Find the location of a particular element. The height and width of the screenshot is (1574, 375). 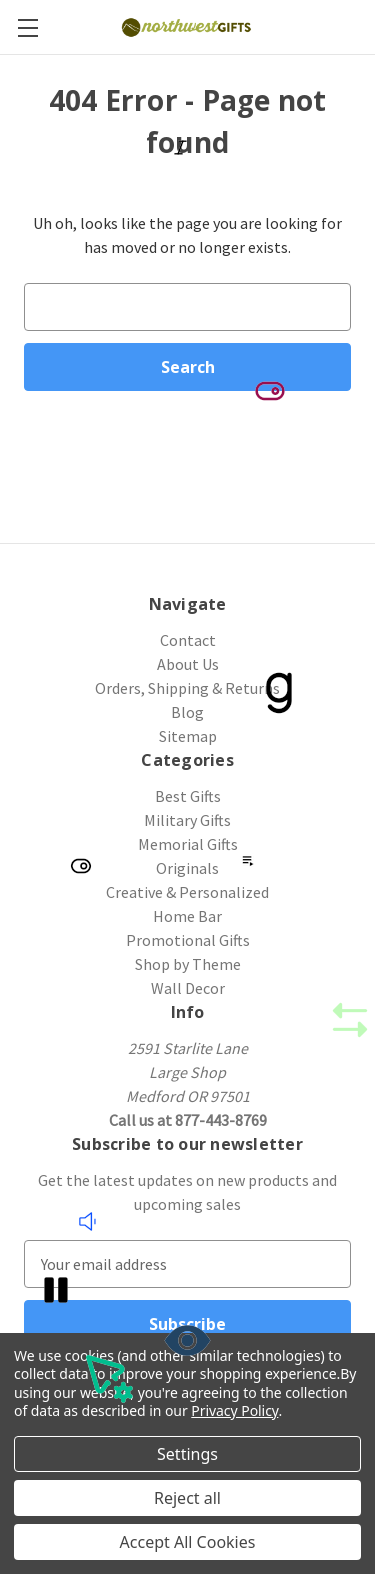

pause media playback is located at coordinates (56, 1290).